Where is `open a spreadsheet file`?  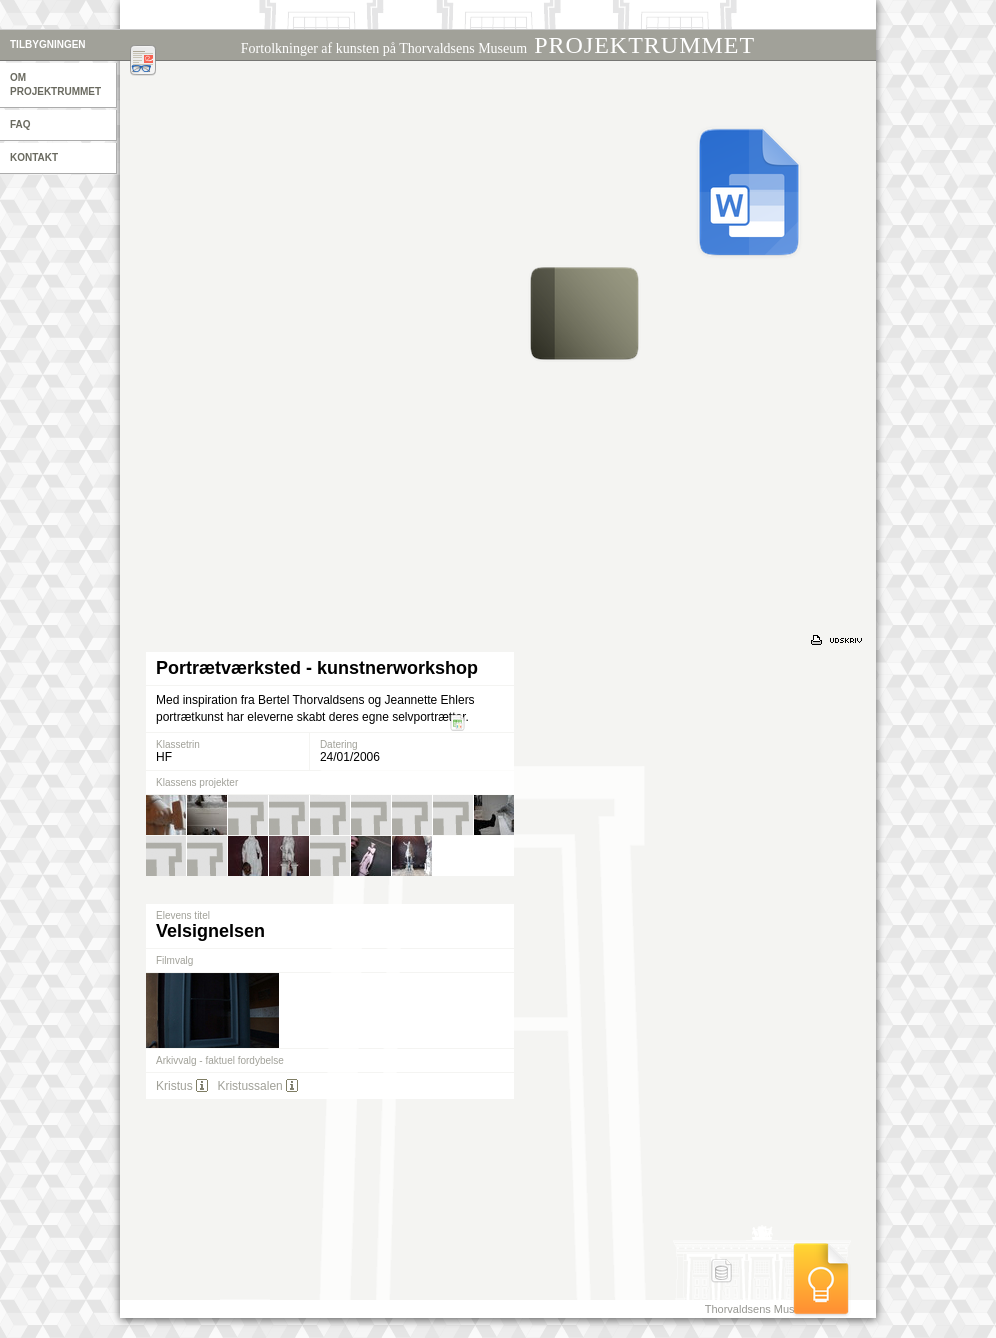
open a spreadsheet file is located at coordinates (457, 722).